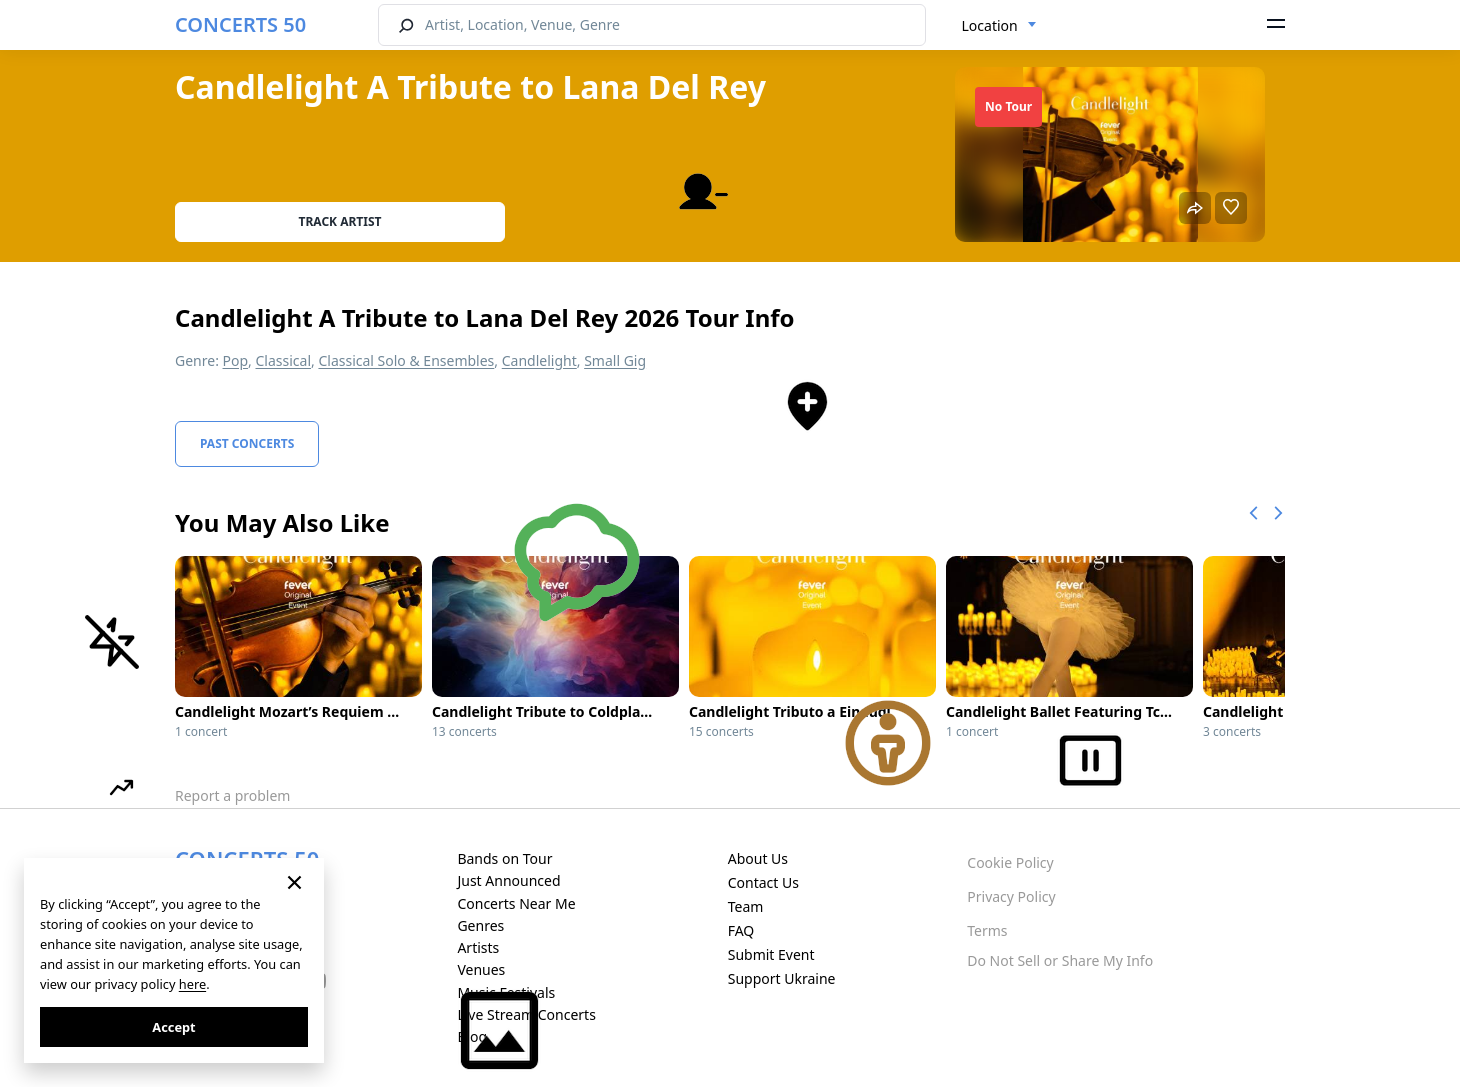  Describe the element at coordinates (807, 406) in the screenshot. I see `add a new location pin to the map` at that location.